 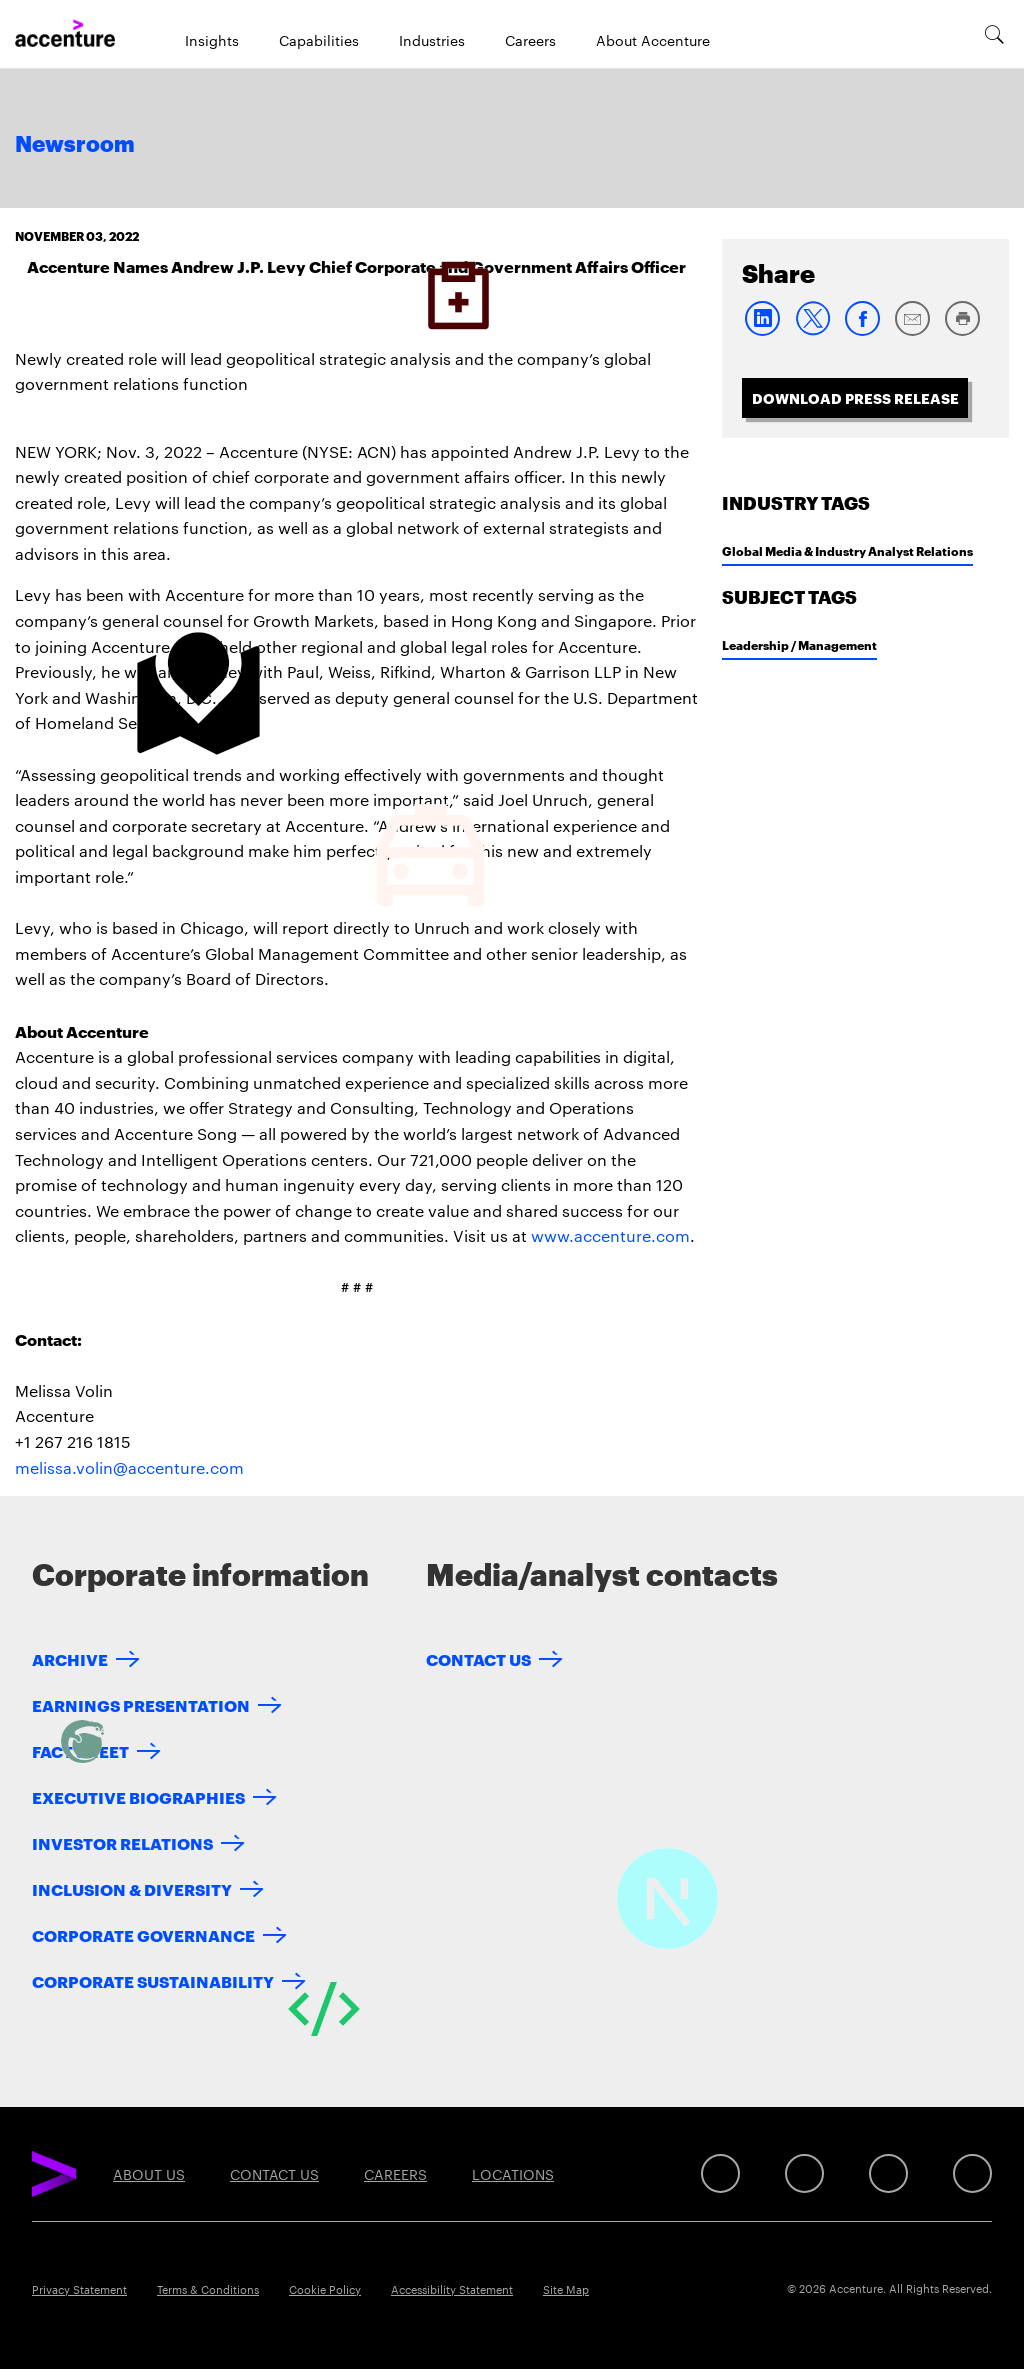 I want to click on Next.js framework logo, so click(x=667, y=1898).